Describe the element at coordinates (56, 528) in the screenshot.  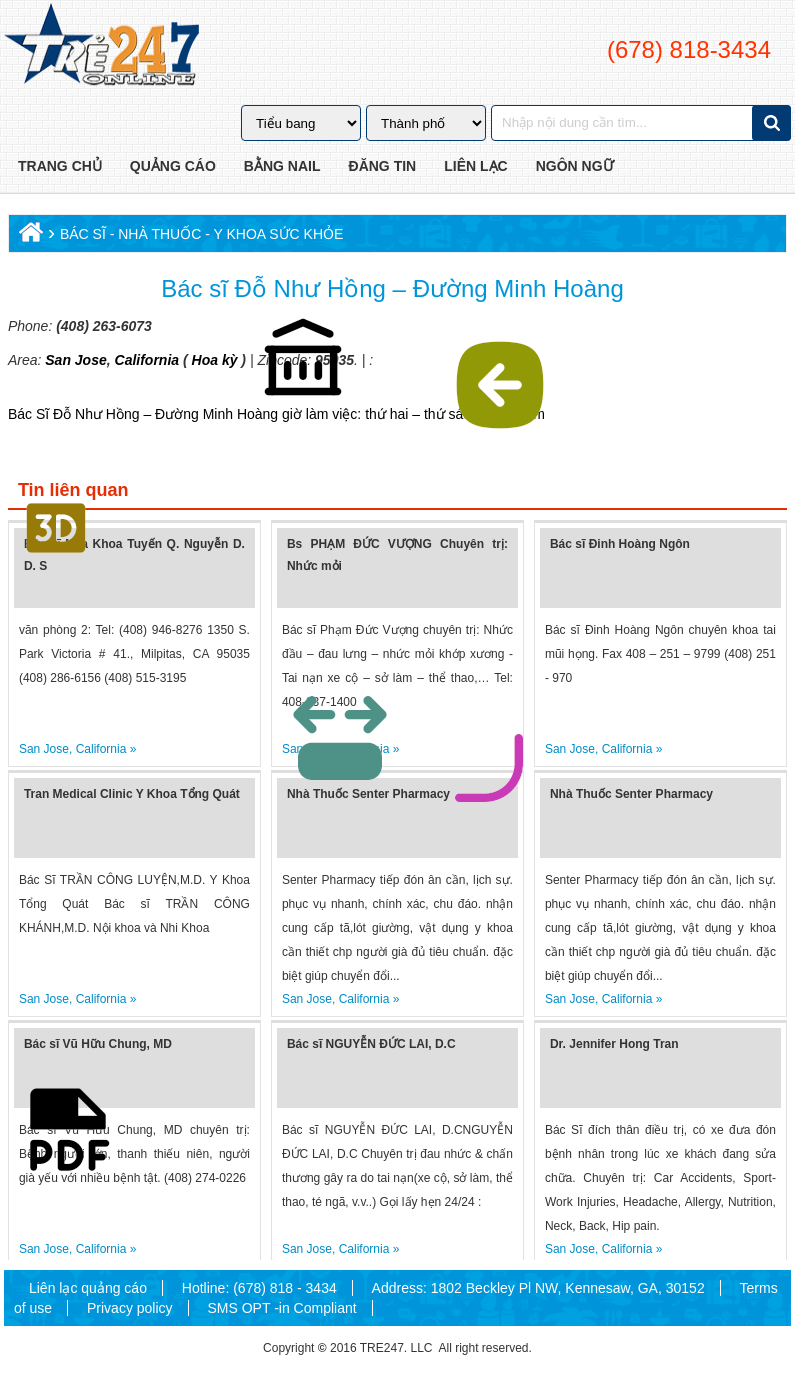
I see `switch to 3D view mode` at that location.